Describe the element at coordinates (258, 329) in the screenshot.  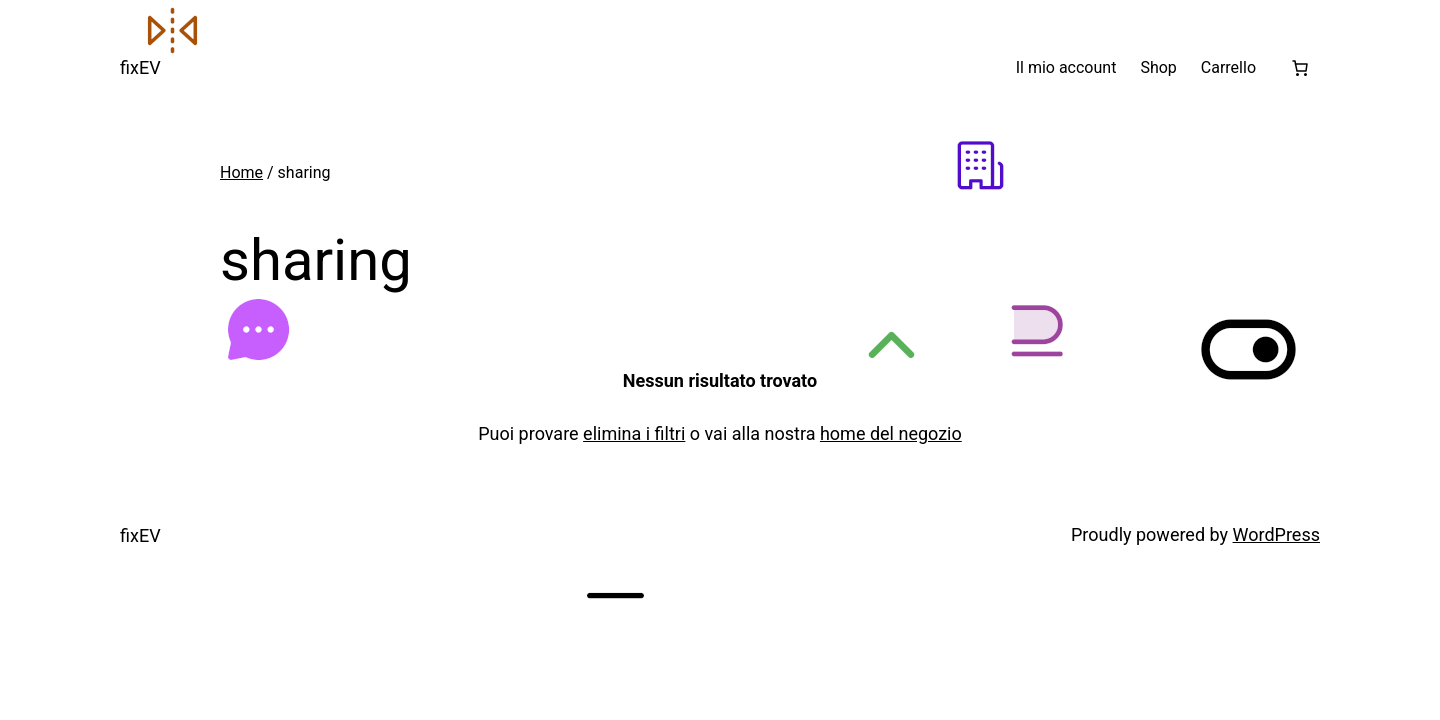
I see `open messaging or chat` at that location.